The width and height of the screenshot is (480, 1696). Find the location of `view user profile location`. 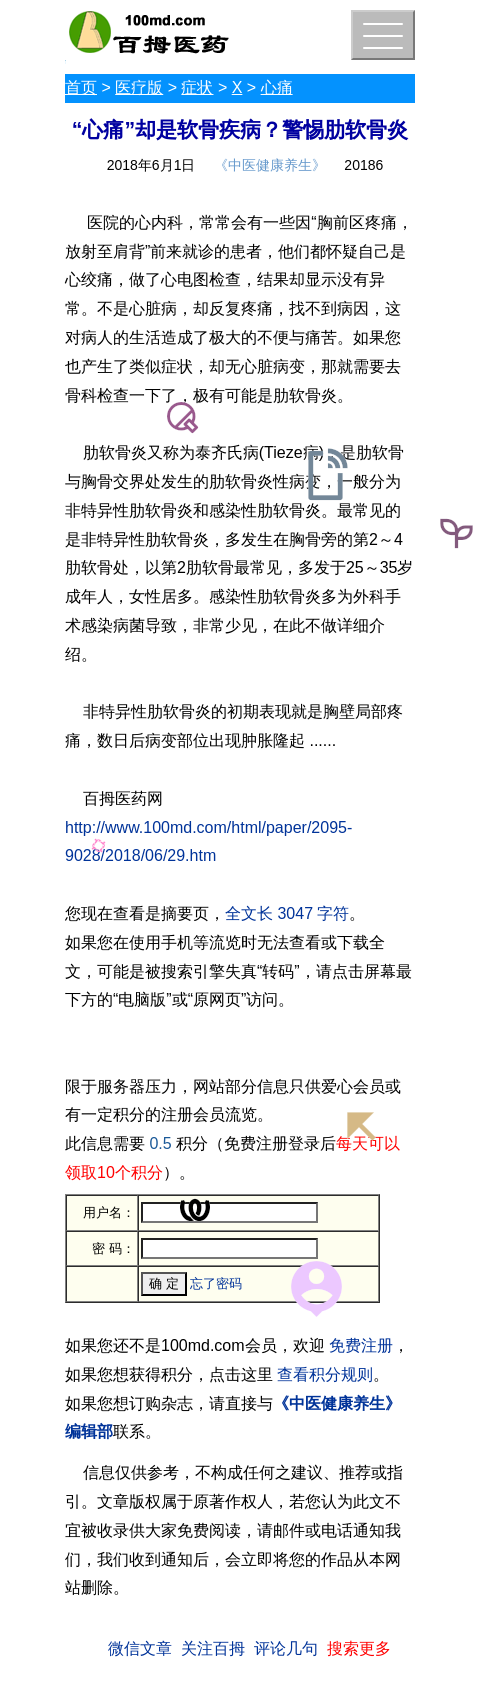

view user profile location is located at coordinates (316, 1286).